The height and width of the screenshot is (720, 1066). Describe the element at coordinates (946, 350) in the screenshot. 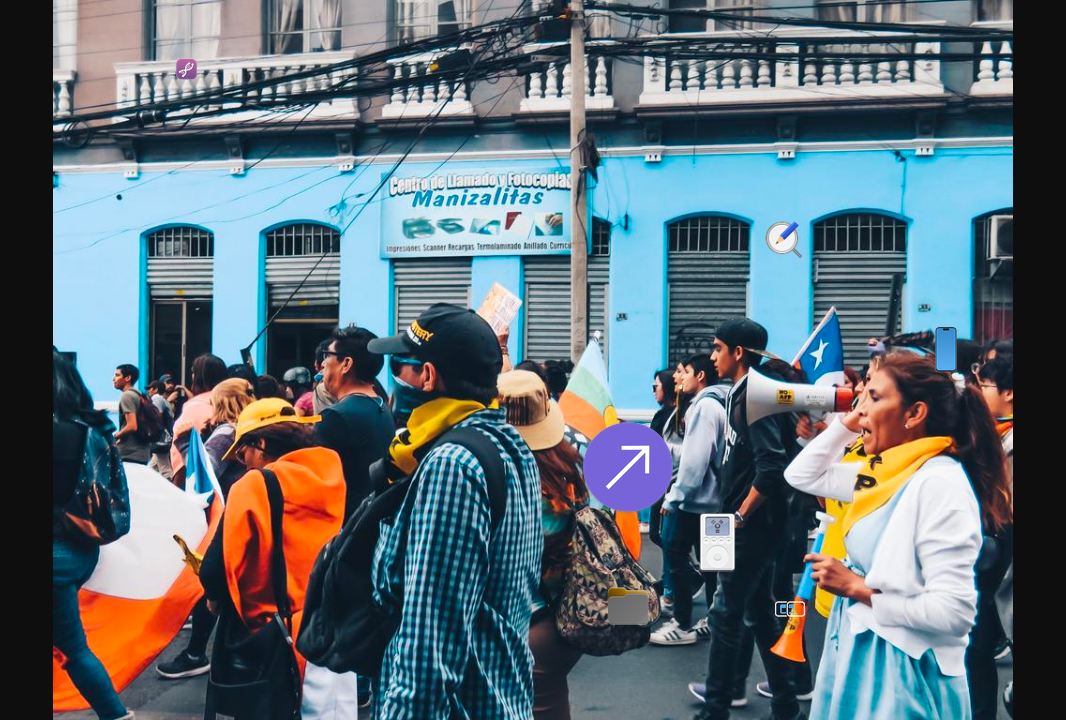

I see `indicates a connected iPhone device` at that location.